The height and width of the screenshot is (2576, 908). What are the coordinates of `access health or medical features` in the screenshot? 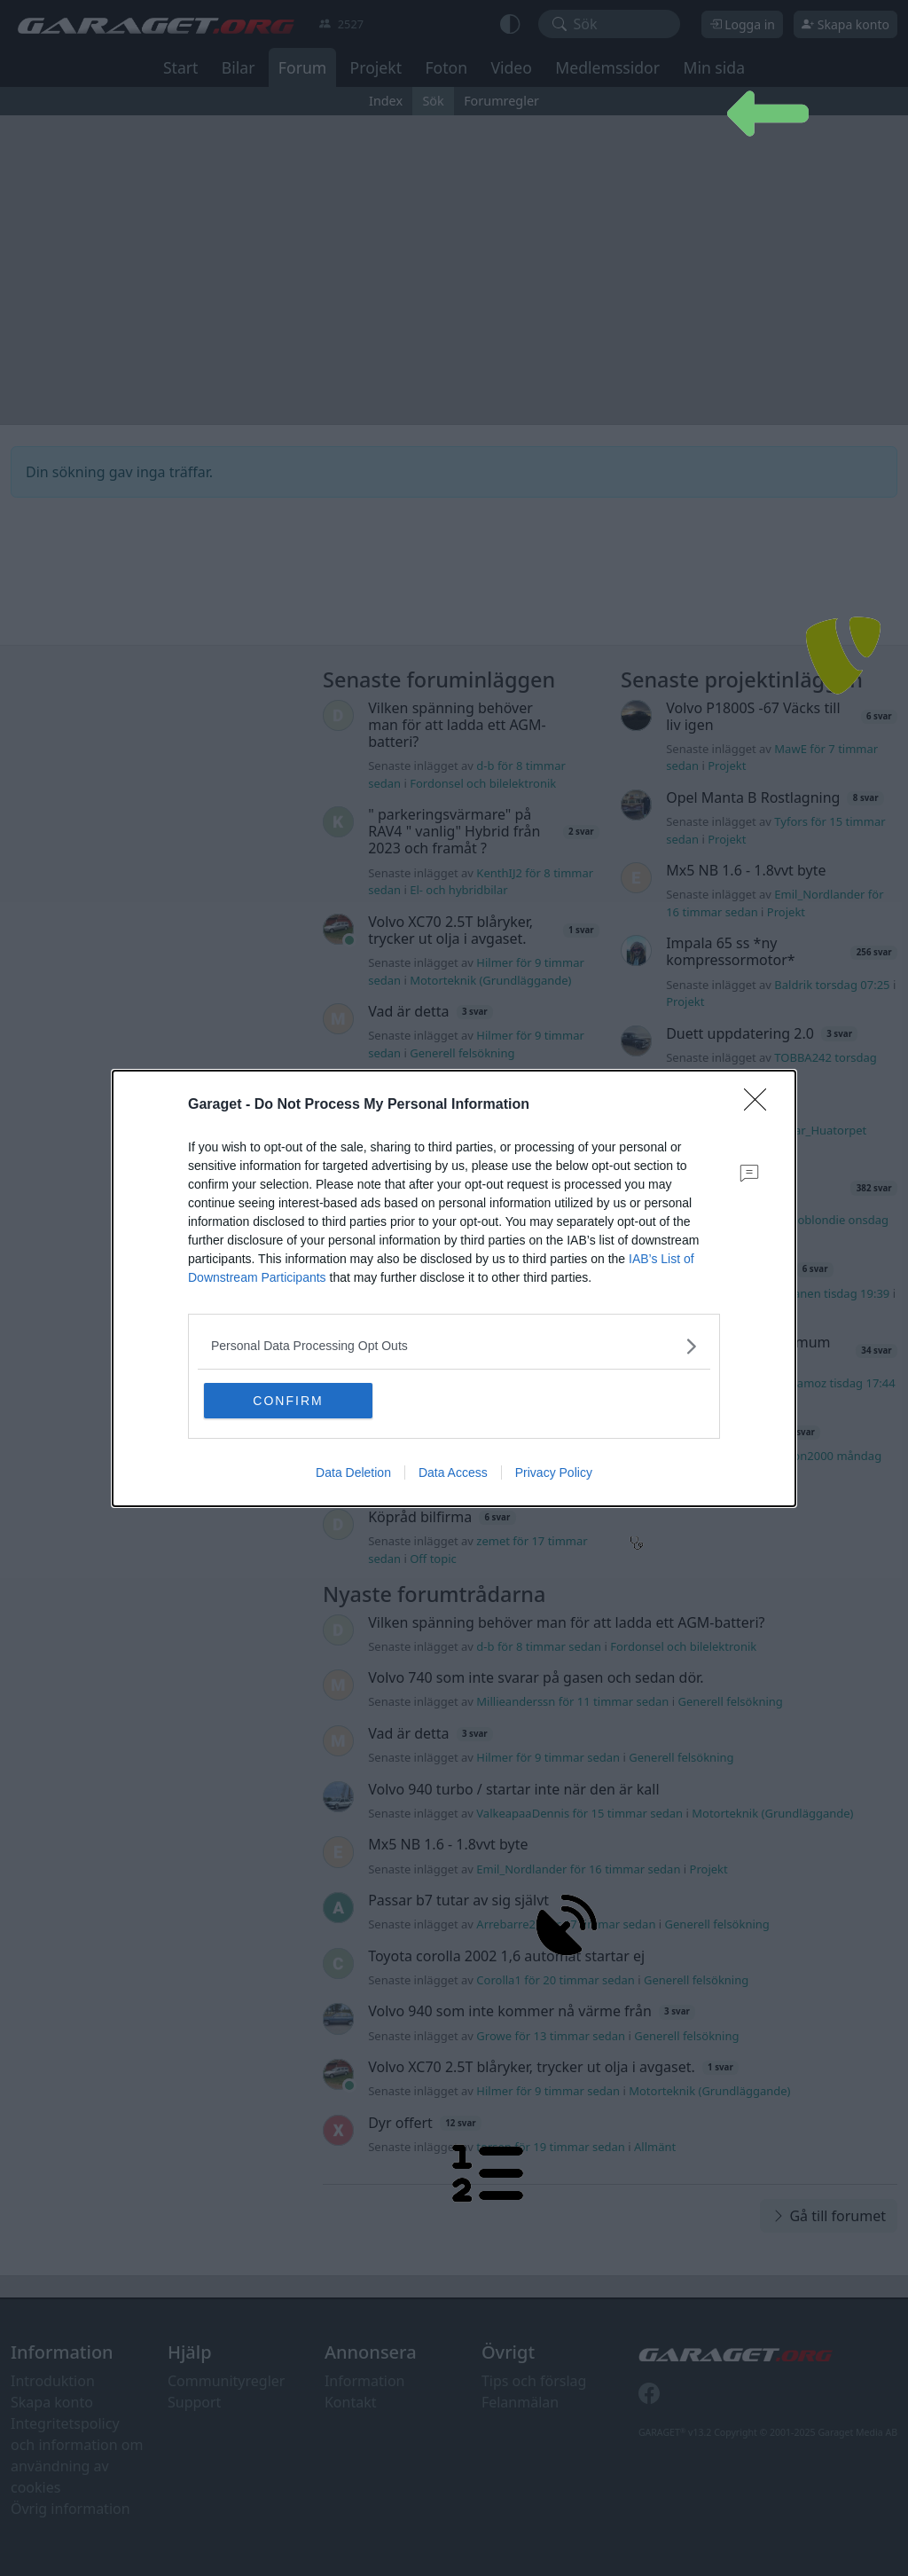 It's located at (636, 1543).